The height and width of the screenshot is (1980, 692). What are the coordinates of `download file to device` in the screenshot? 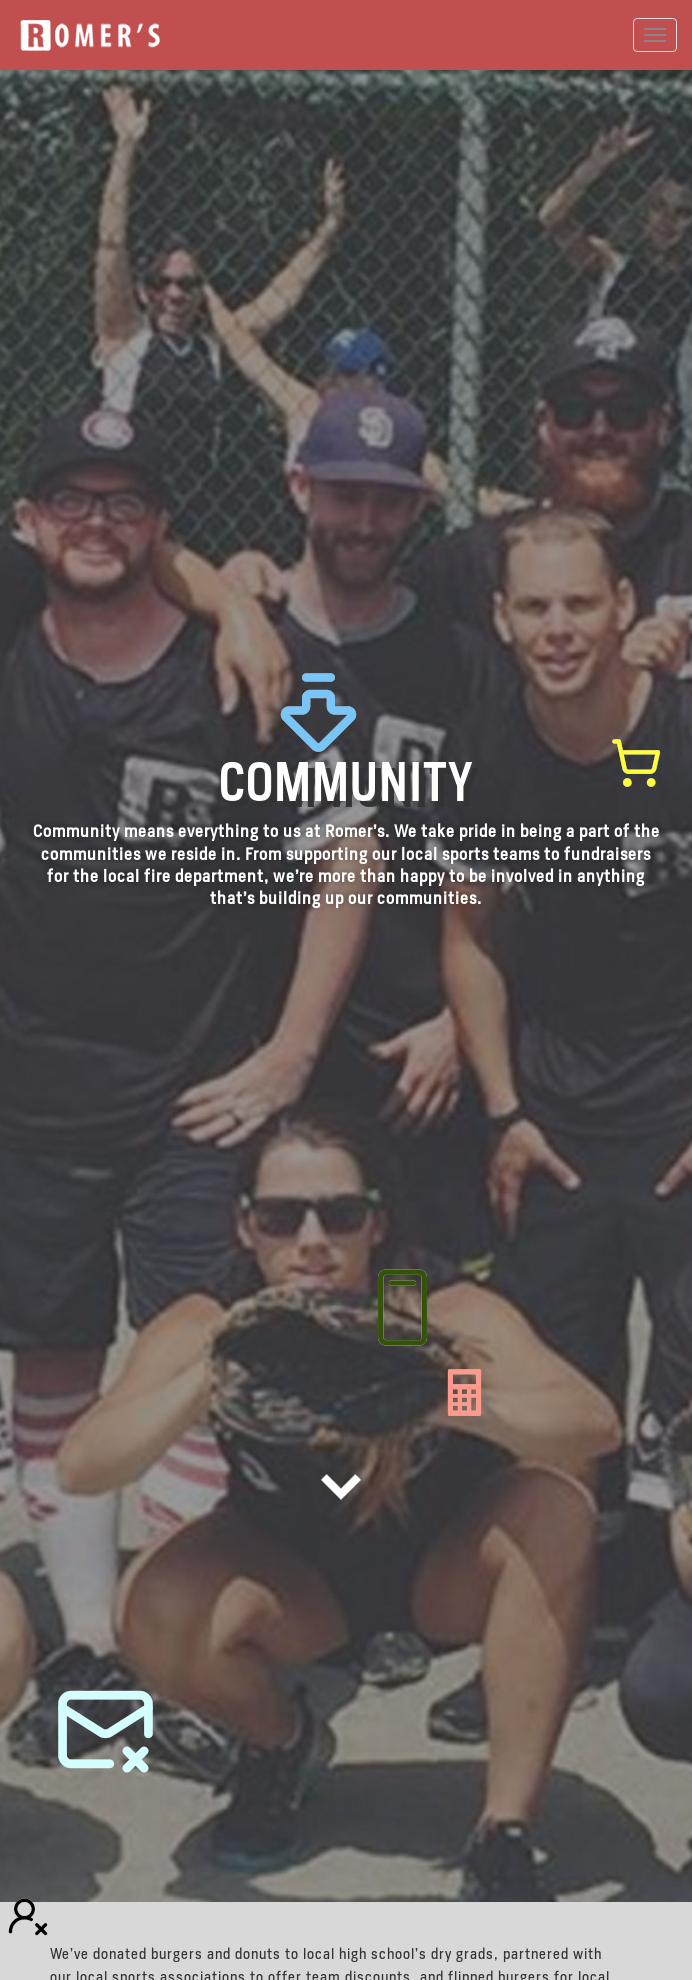 It's located at (318, 710).